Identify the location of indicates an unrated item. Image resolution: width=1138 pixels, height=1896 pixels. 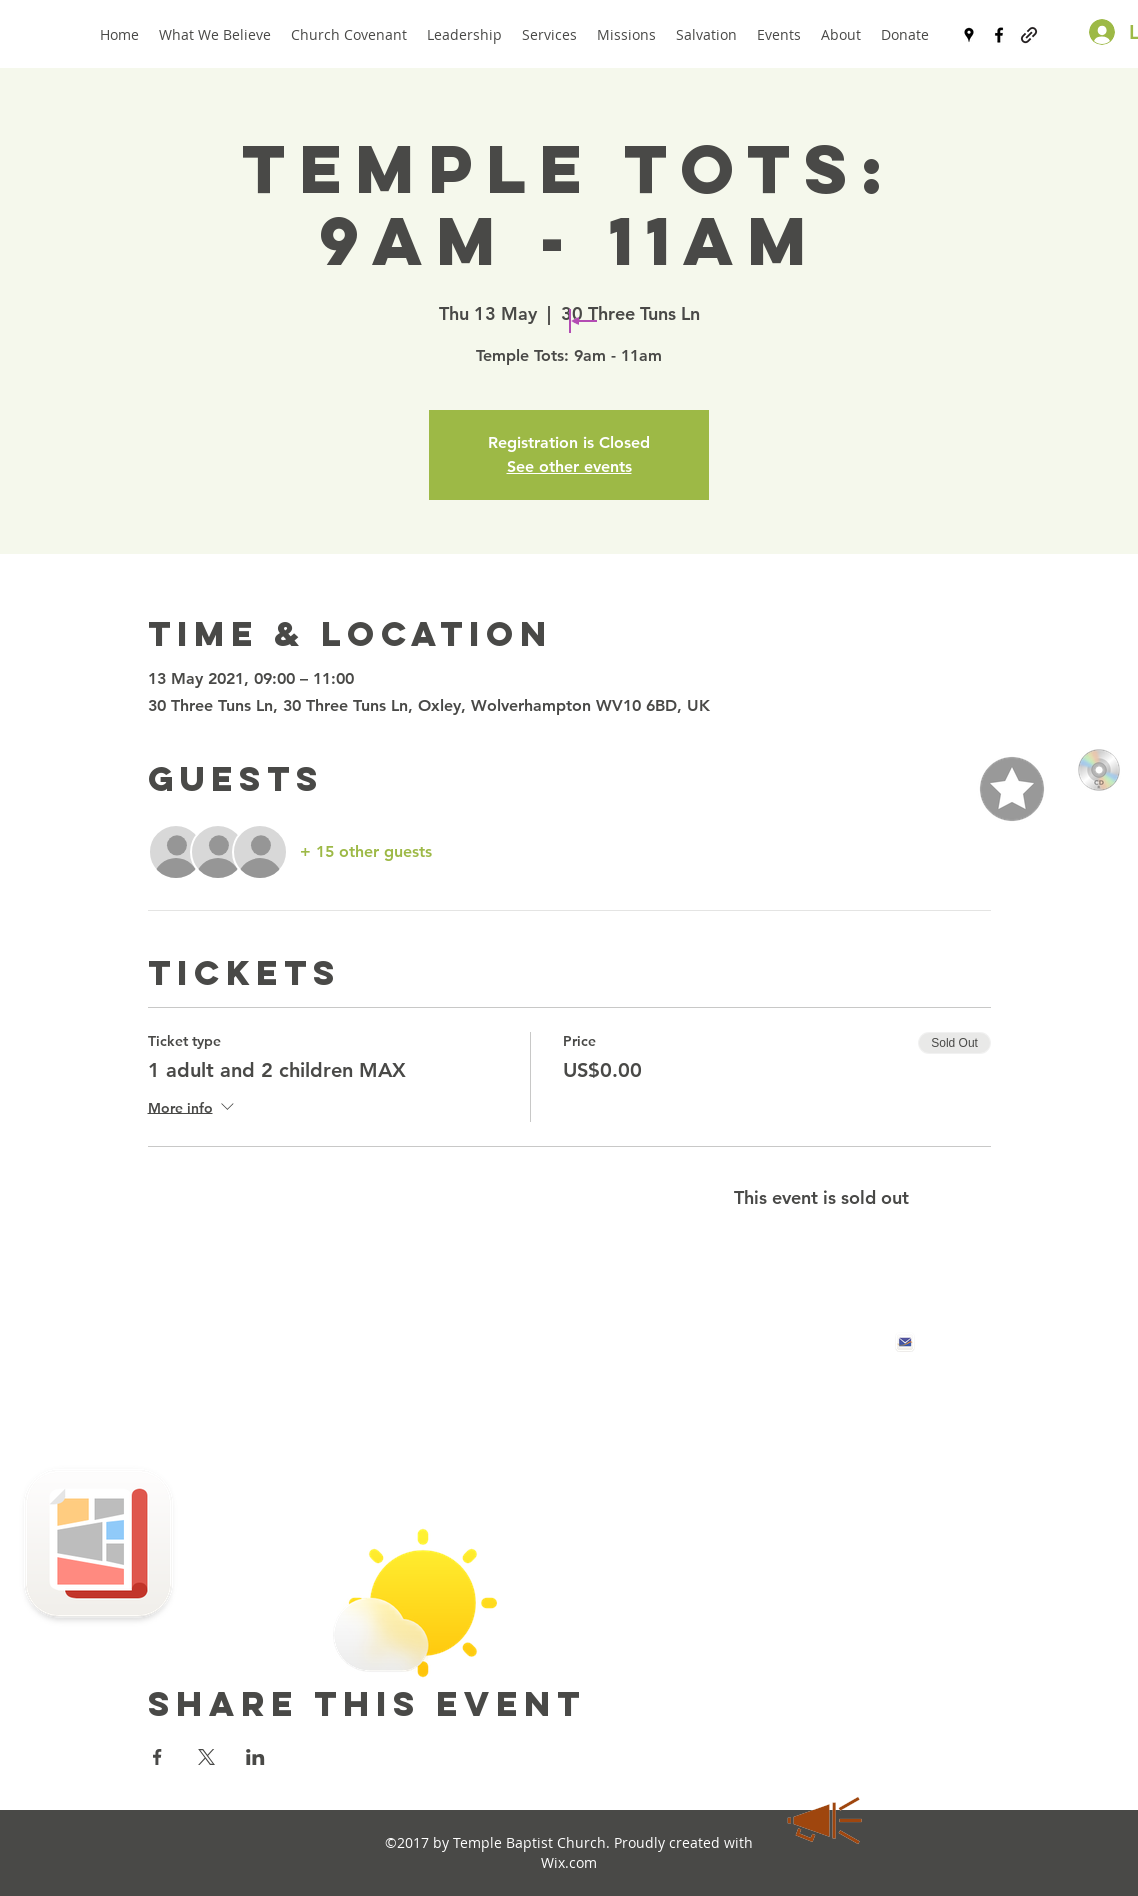
(1012, 789).